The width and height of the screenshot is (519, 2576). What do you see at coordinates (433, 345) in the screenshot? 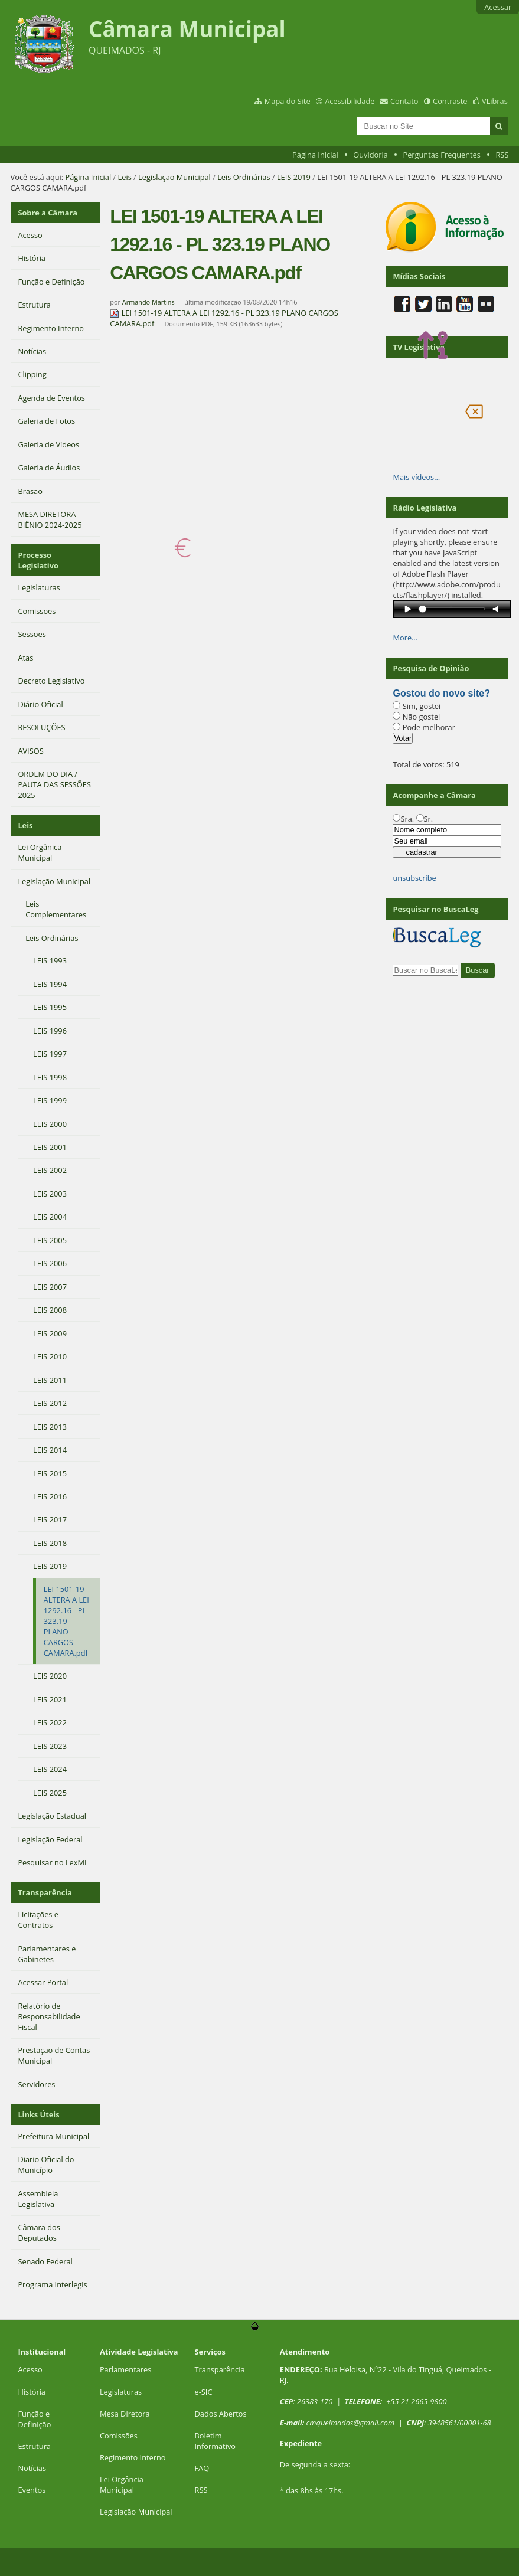
I see `sort numbers in descending order (9 to 1)` at bounding box center [433, 345].